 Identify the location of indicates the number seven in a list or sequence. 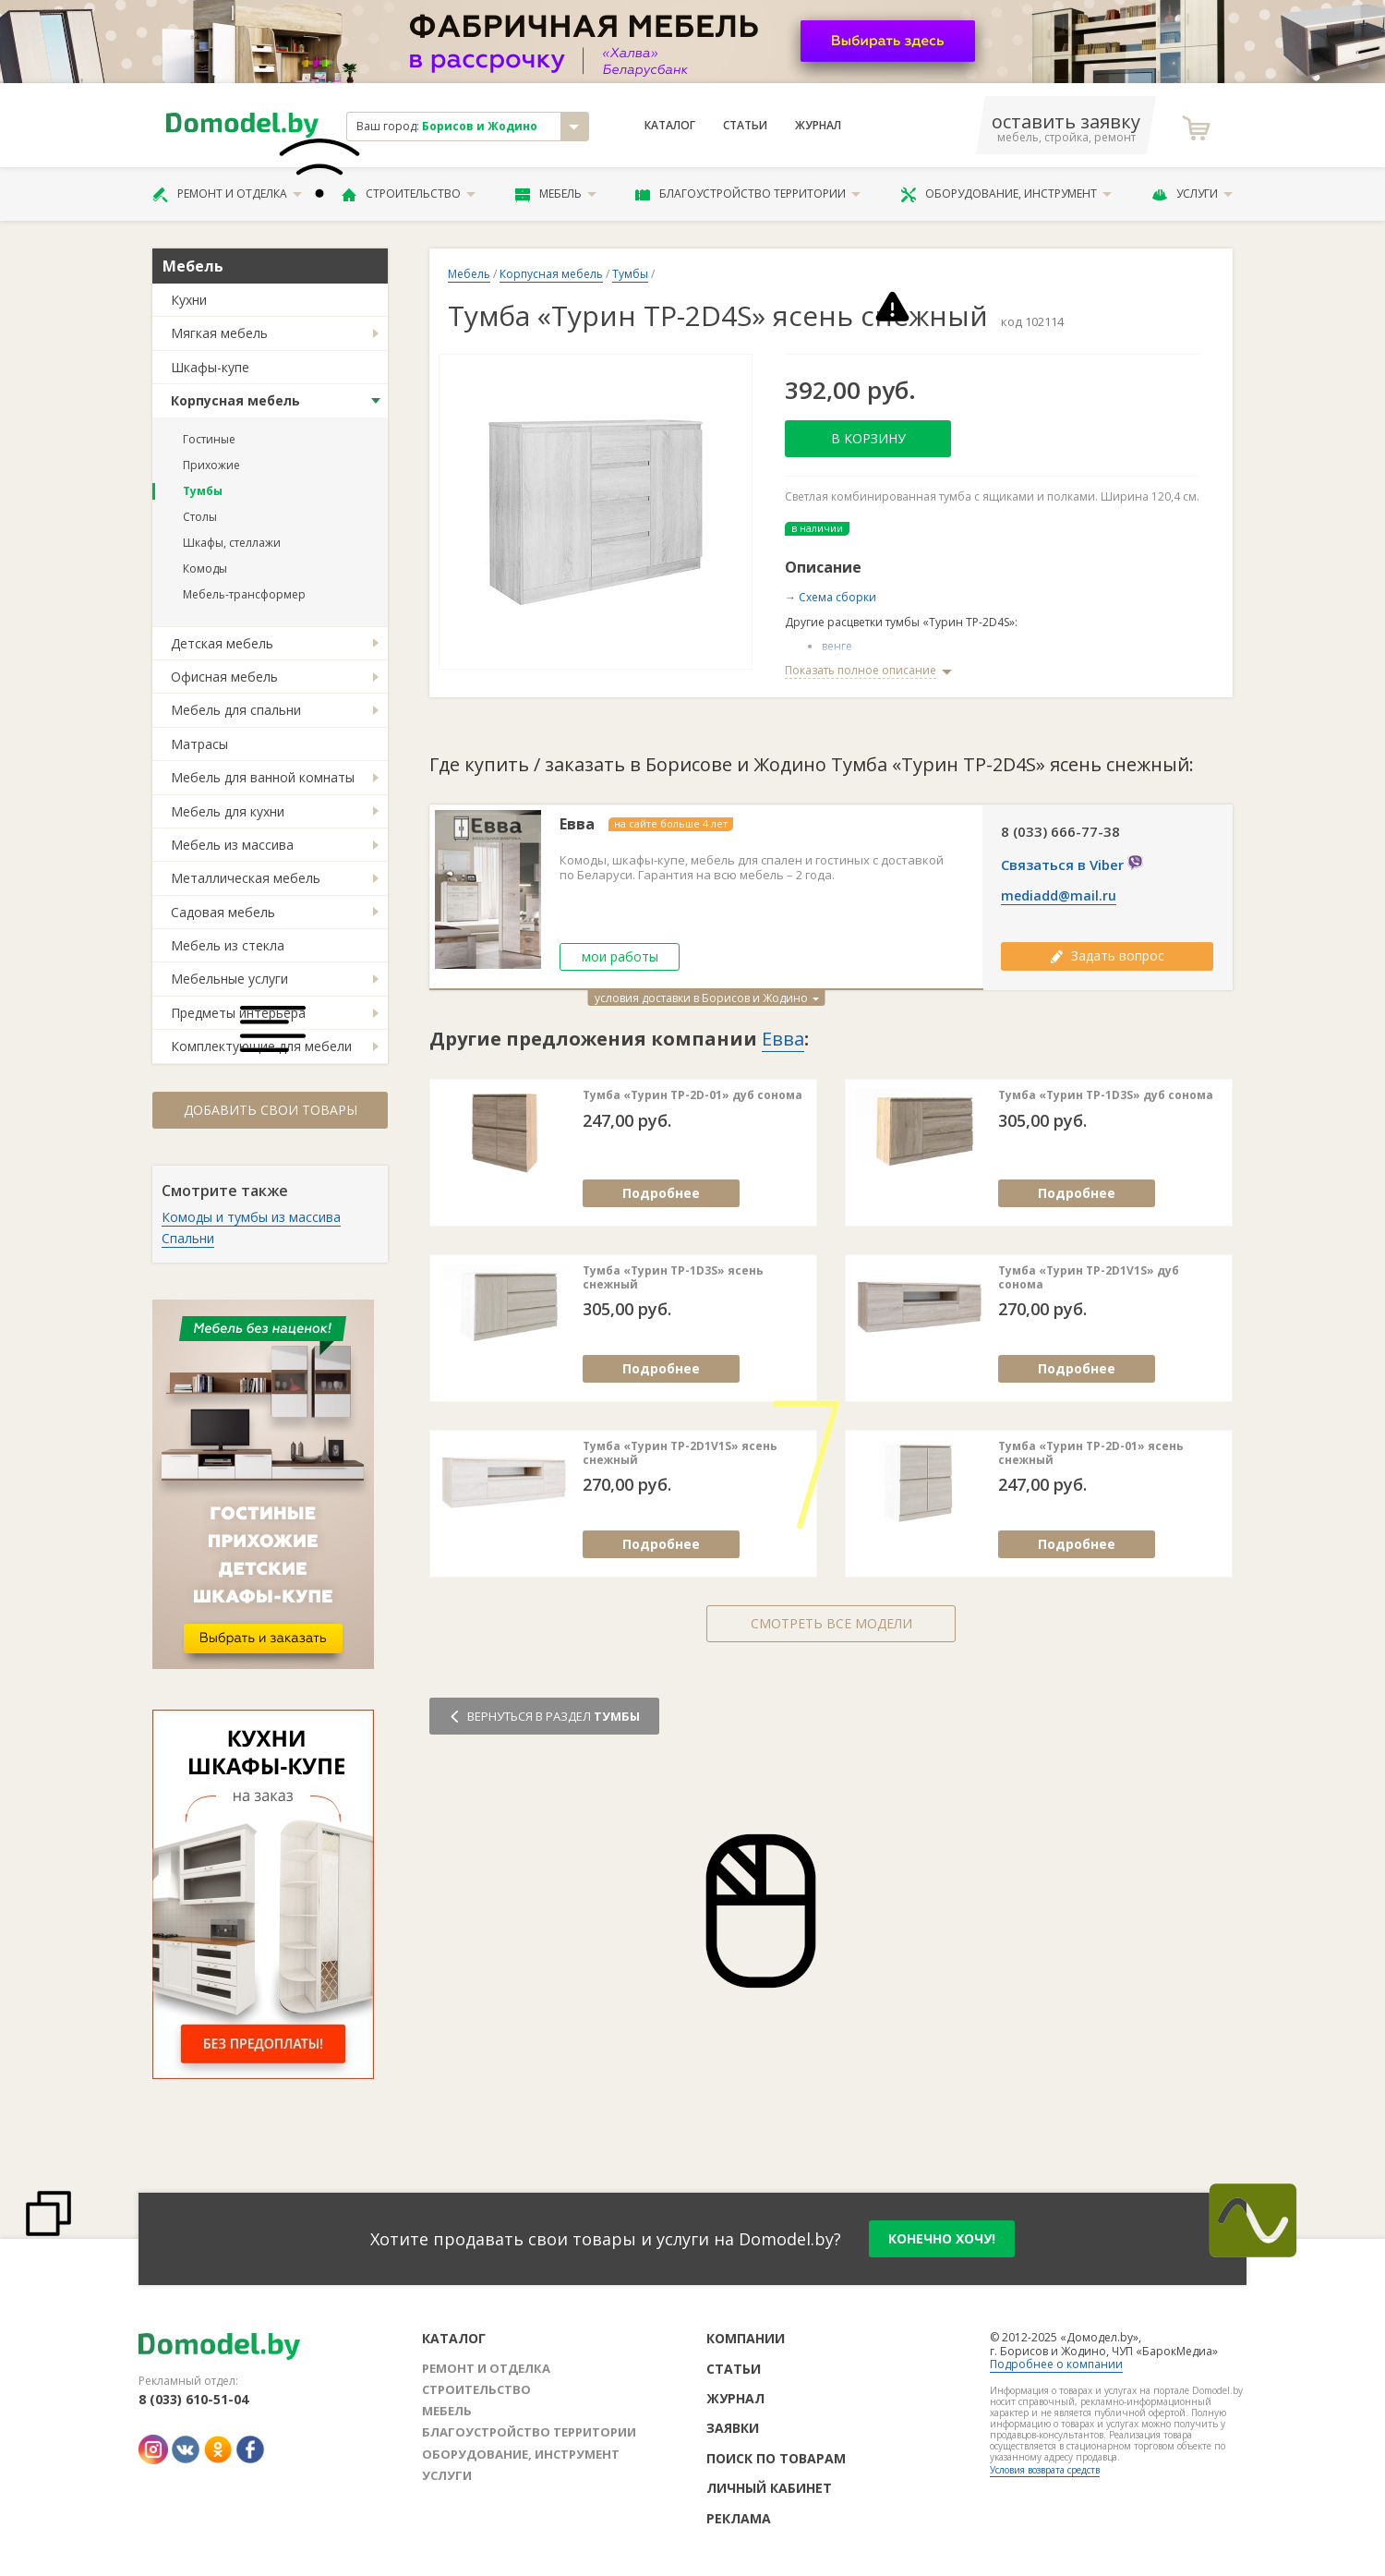
(806, 1465).